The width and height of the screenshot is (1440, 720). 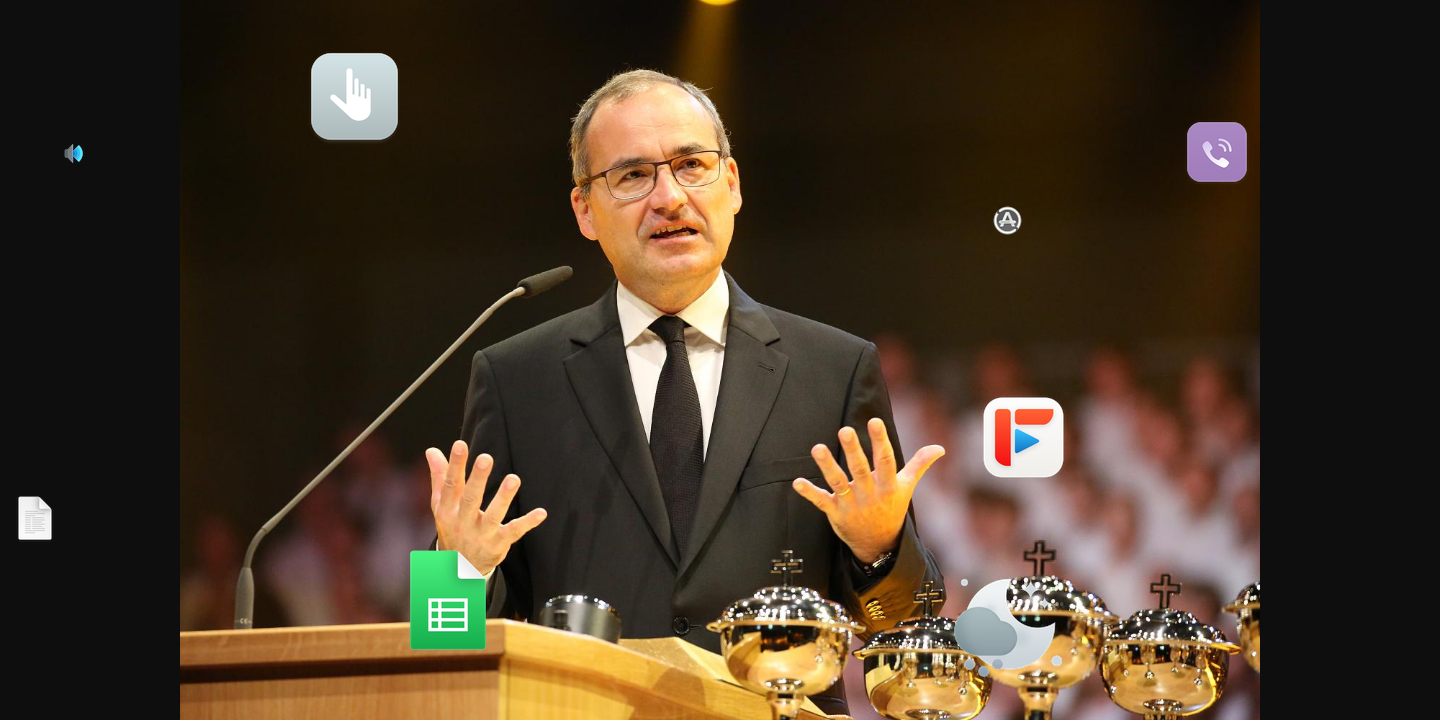 I want to click on open FreeTube app, so click(x=1023, y=437).